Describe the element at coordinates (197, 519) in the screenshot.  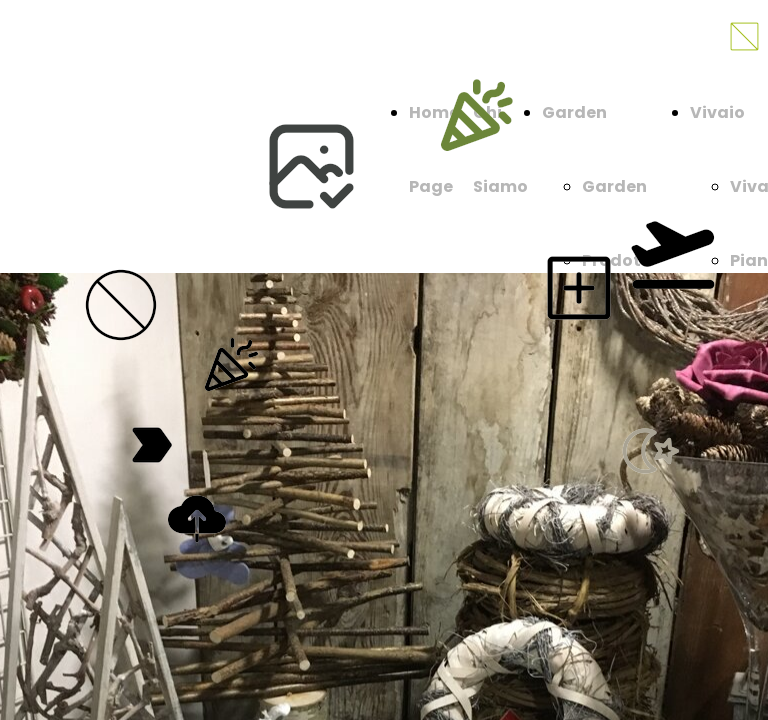
I see `upload a file to the cloud` at that location.